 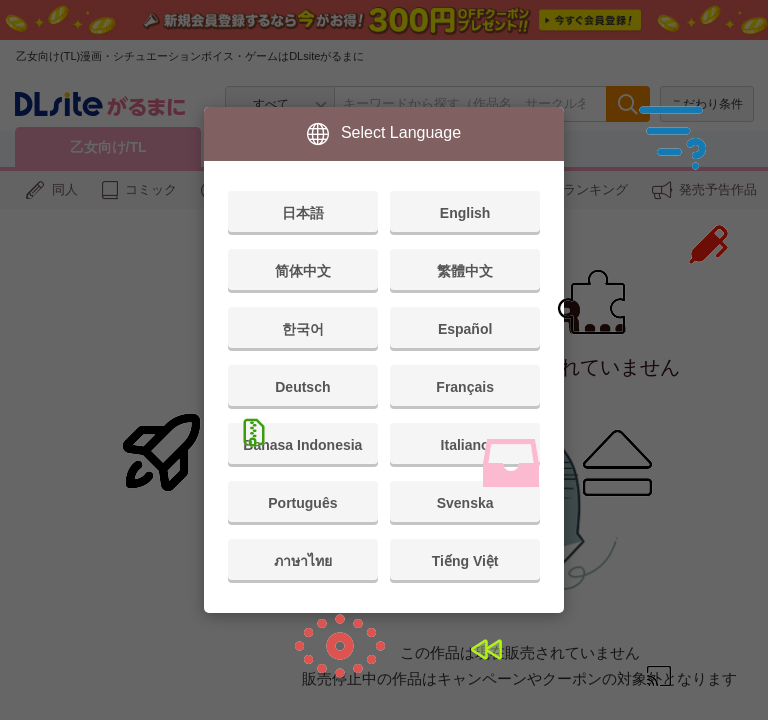 What do you see at coordinates (254, 432) in the screenshot?
I see `compressed or zipped file` at bounding box center [254, 432].